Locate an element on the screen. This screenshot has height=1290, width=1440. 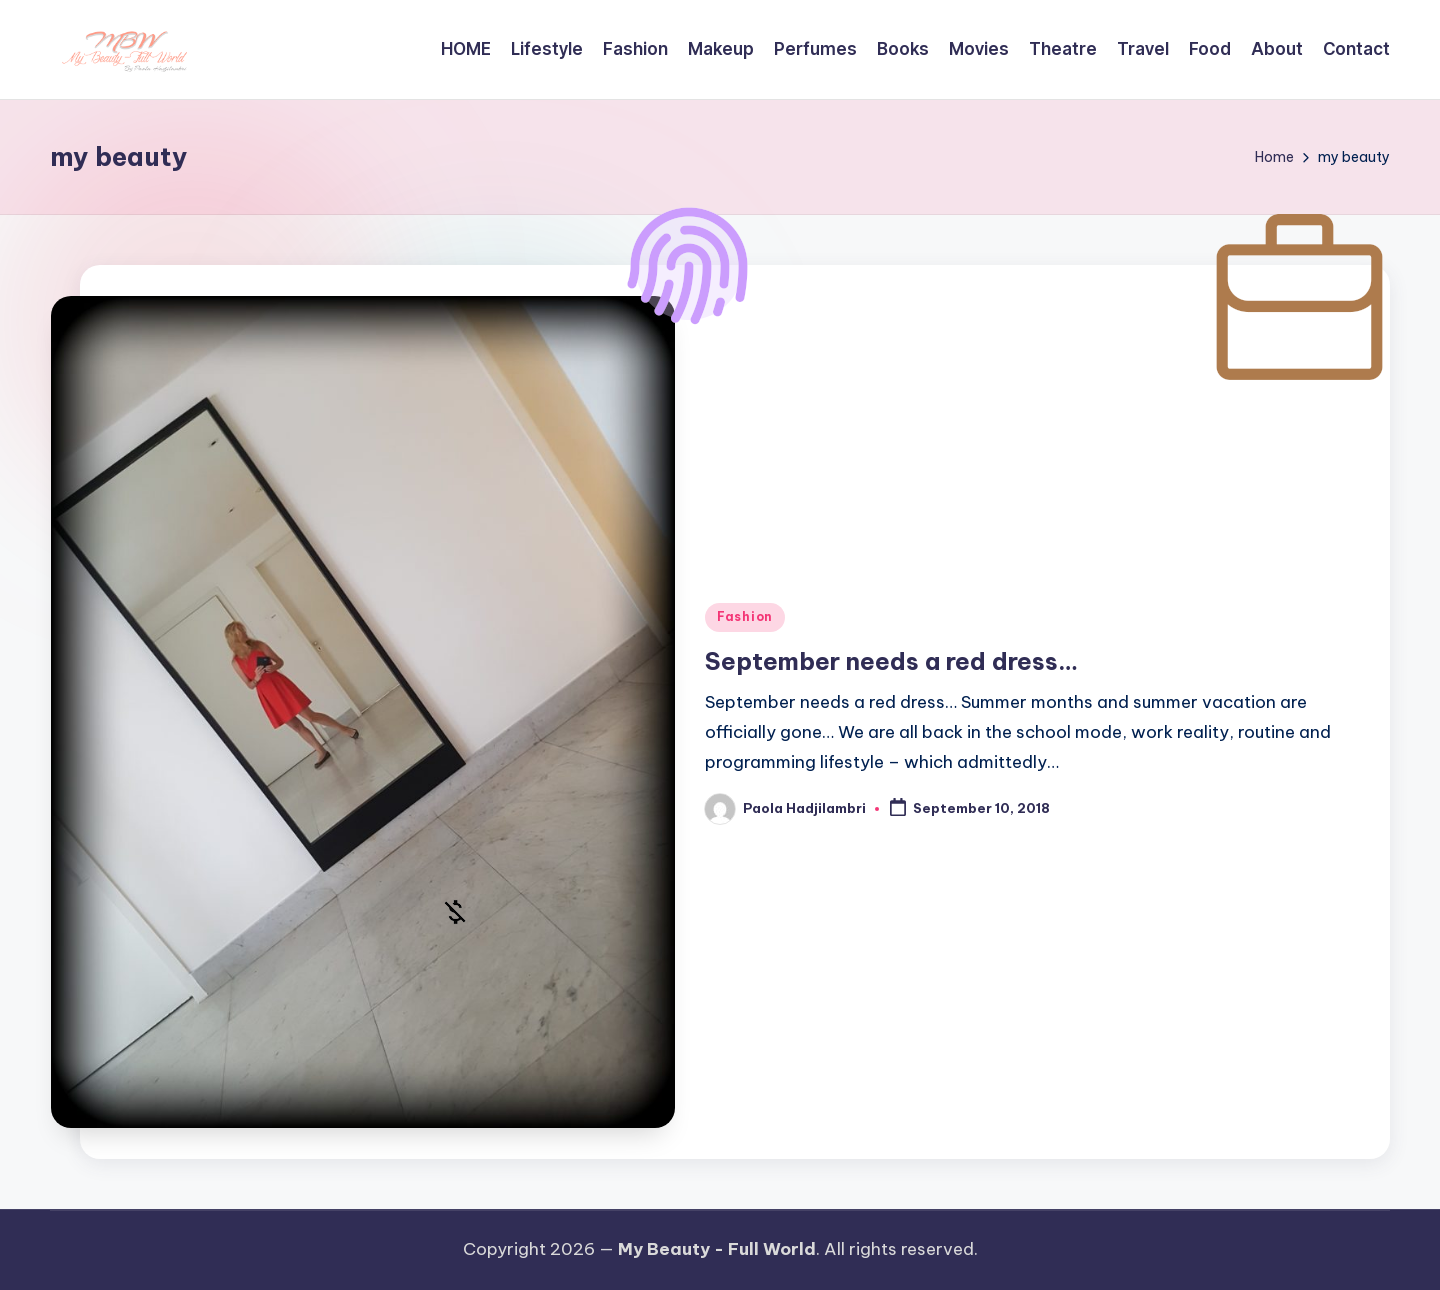
access work or business-related content is located at coordinates (1299, 304).